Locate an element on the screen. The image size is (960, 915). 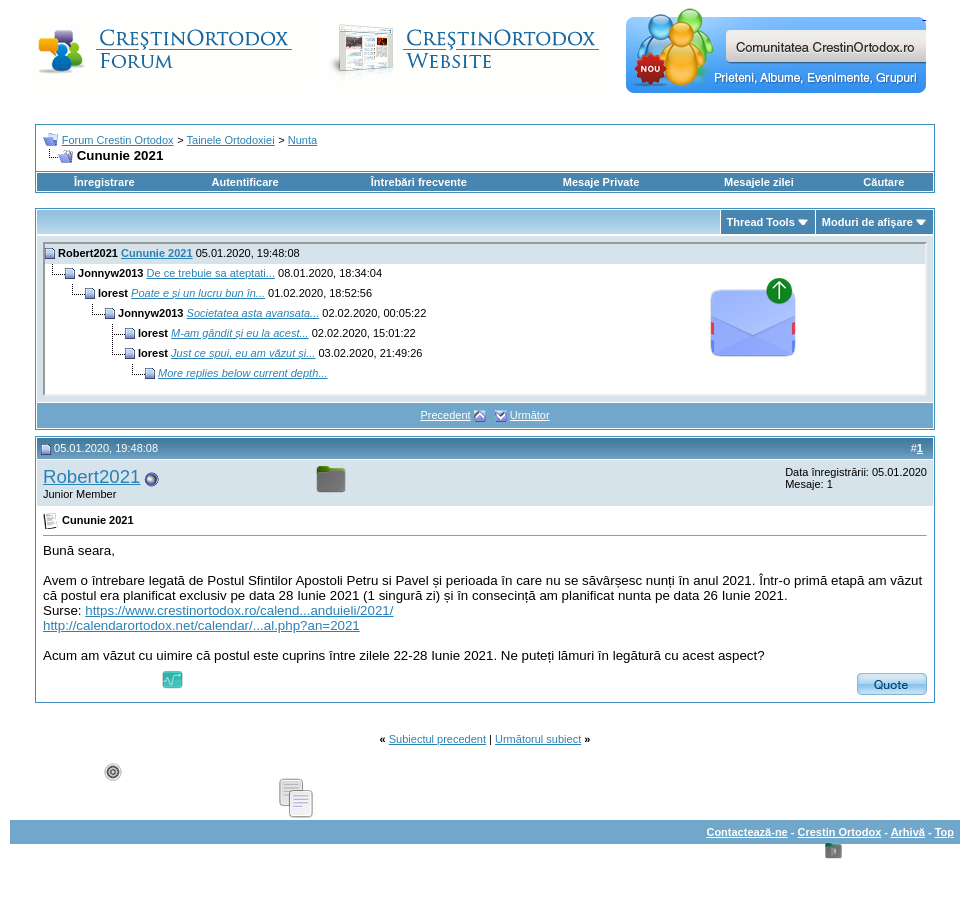
message sent successfully is located at coordinates (753, 323).